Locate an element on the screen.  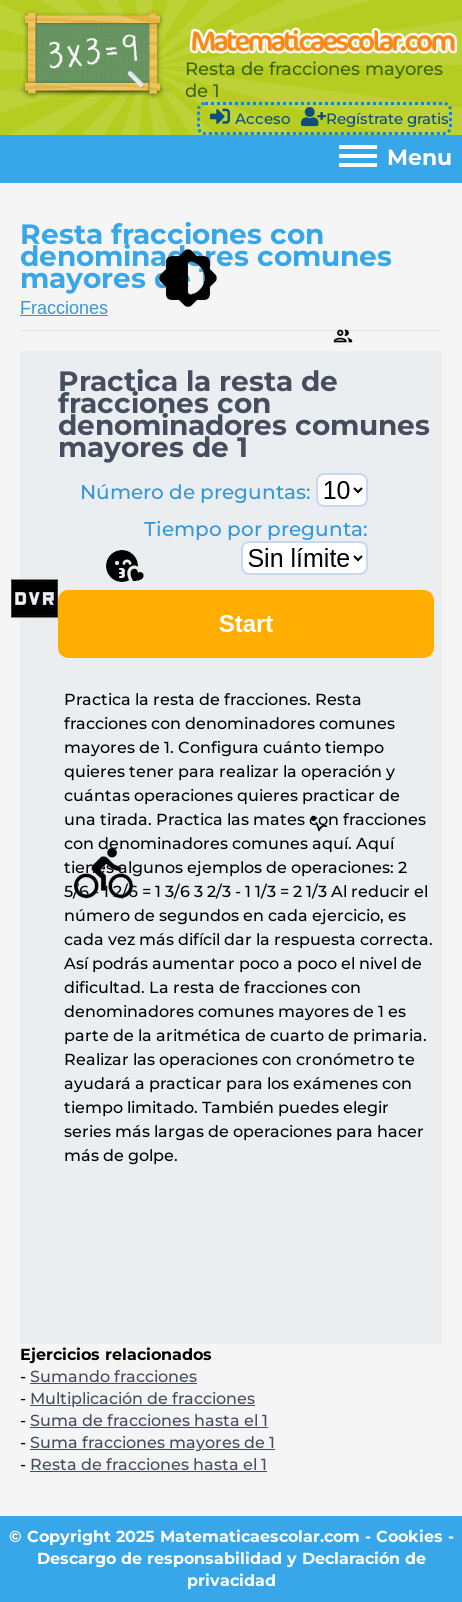
navigate back or return to previous screen is located at coordinates (319, 823).